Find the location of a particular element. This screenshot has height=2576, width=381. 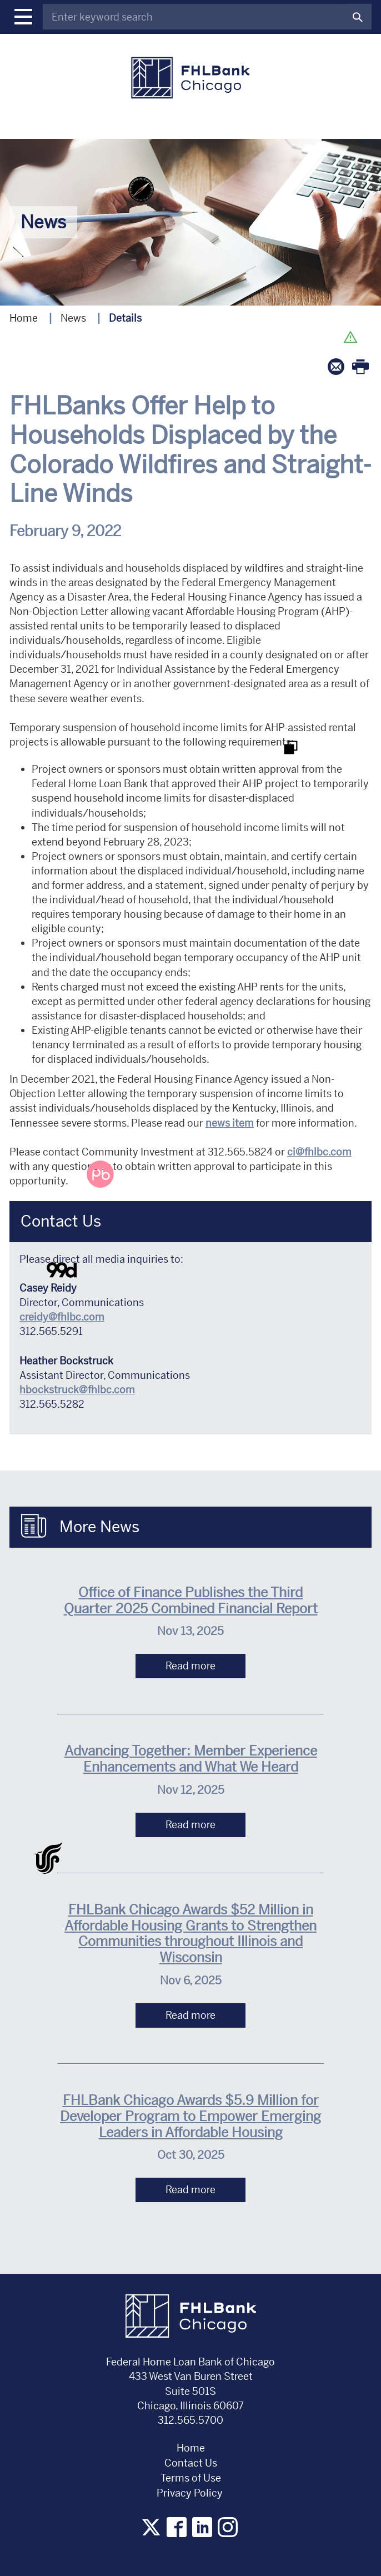

select multiple items is located at coordinates (290, 747).